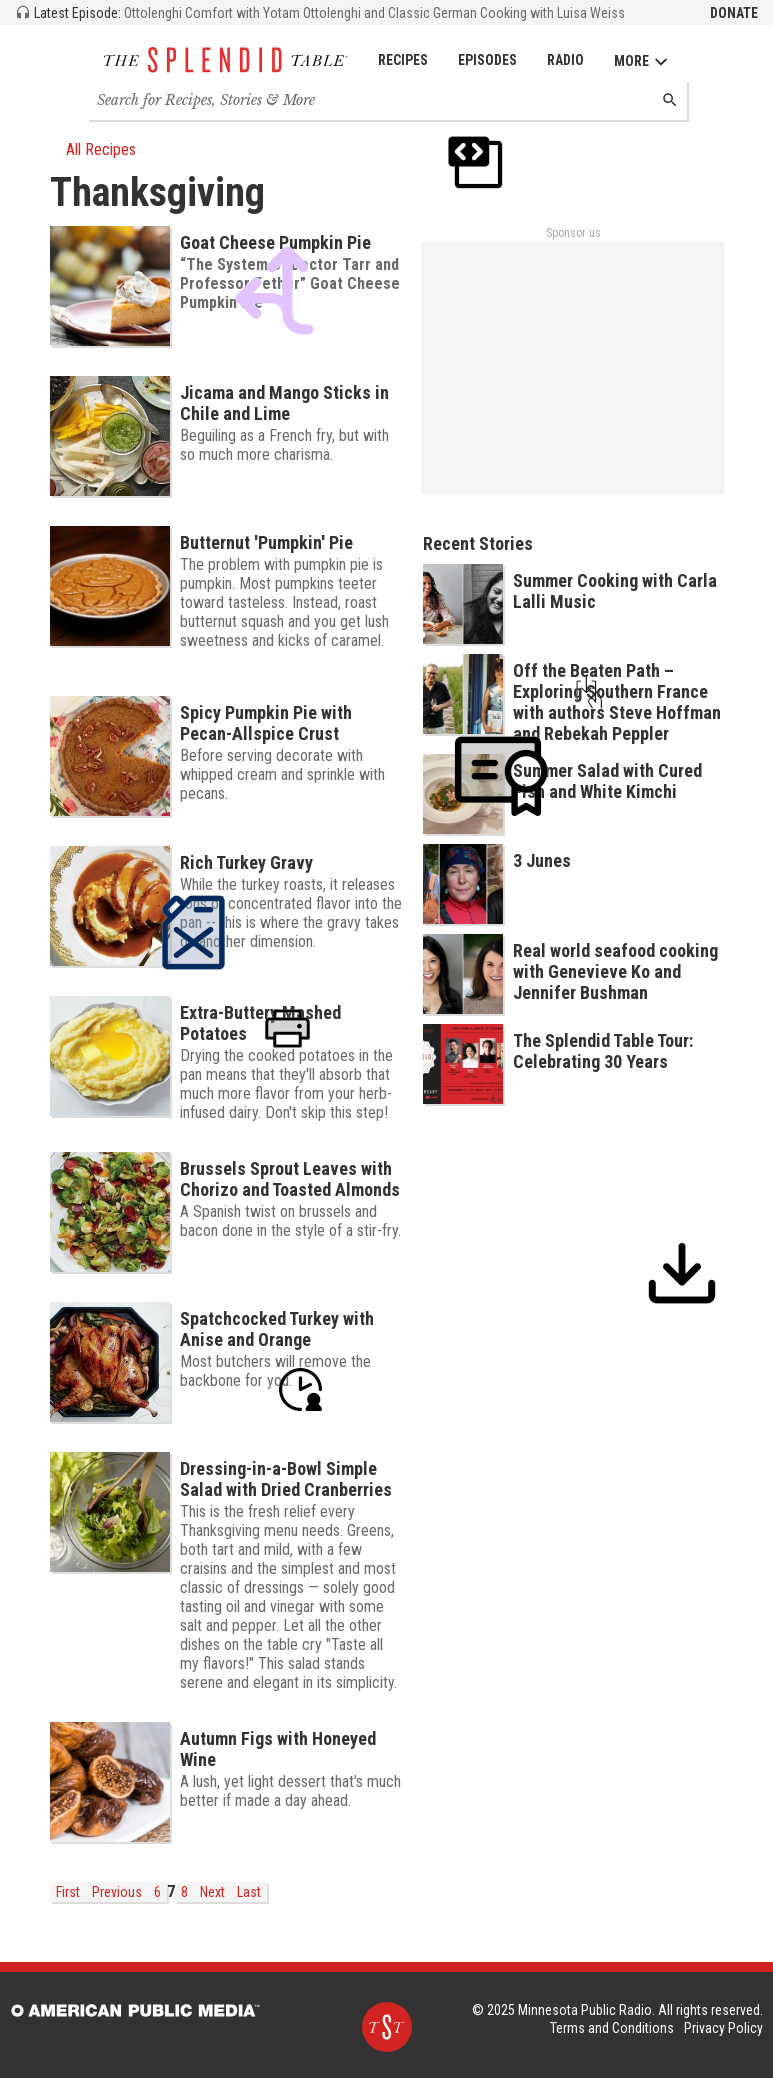 Image resolution: width=773 pixels, height=2078 pixels. I want to click on view certification or credentials, so click(498, 773).